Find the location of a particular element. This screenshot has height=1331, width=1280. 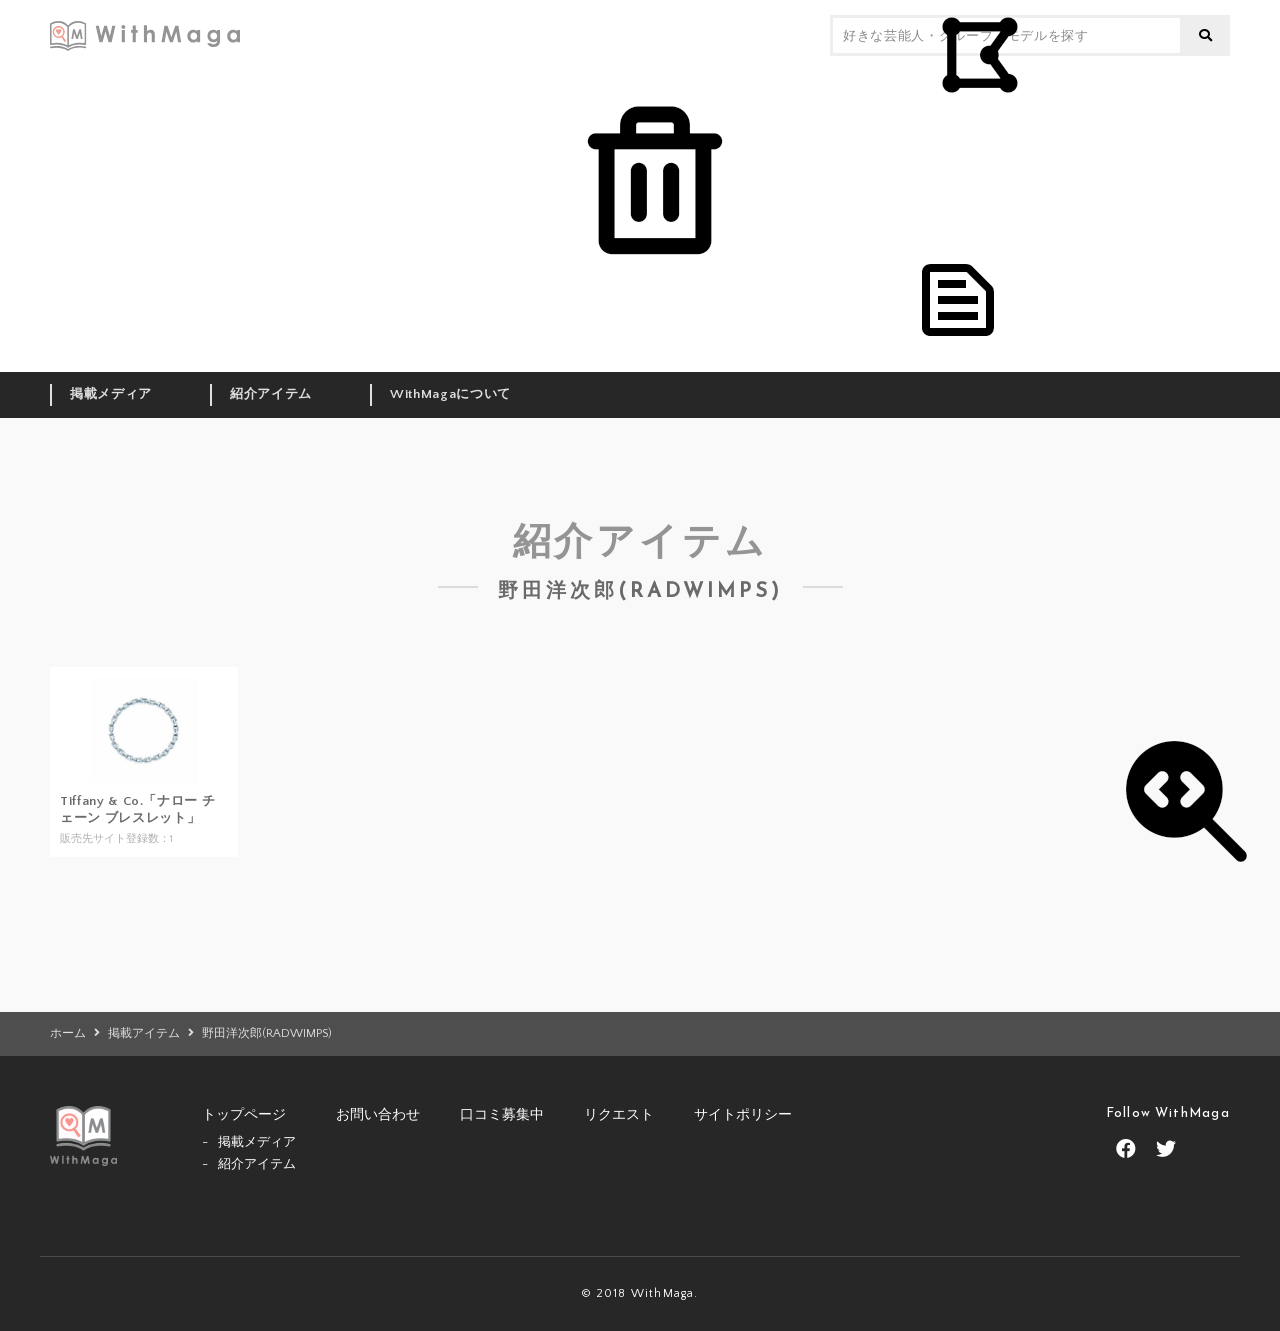

view text document or note is located at coordinates (958, 300).